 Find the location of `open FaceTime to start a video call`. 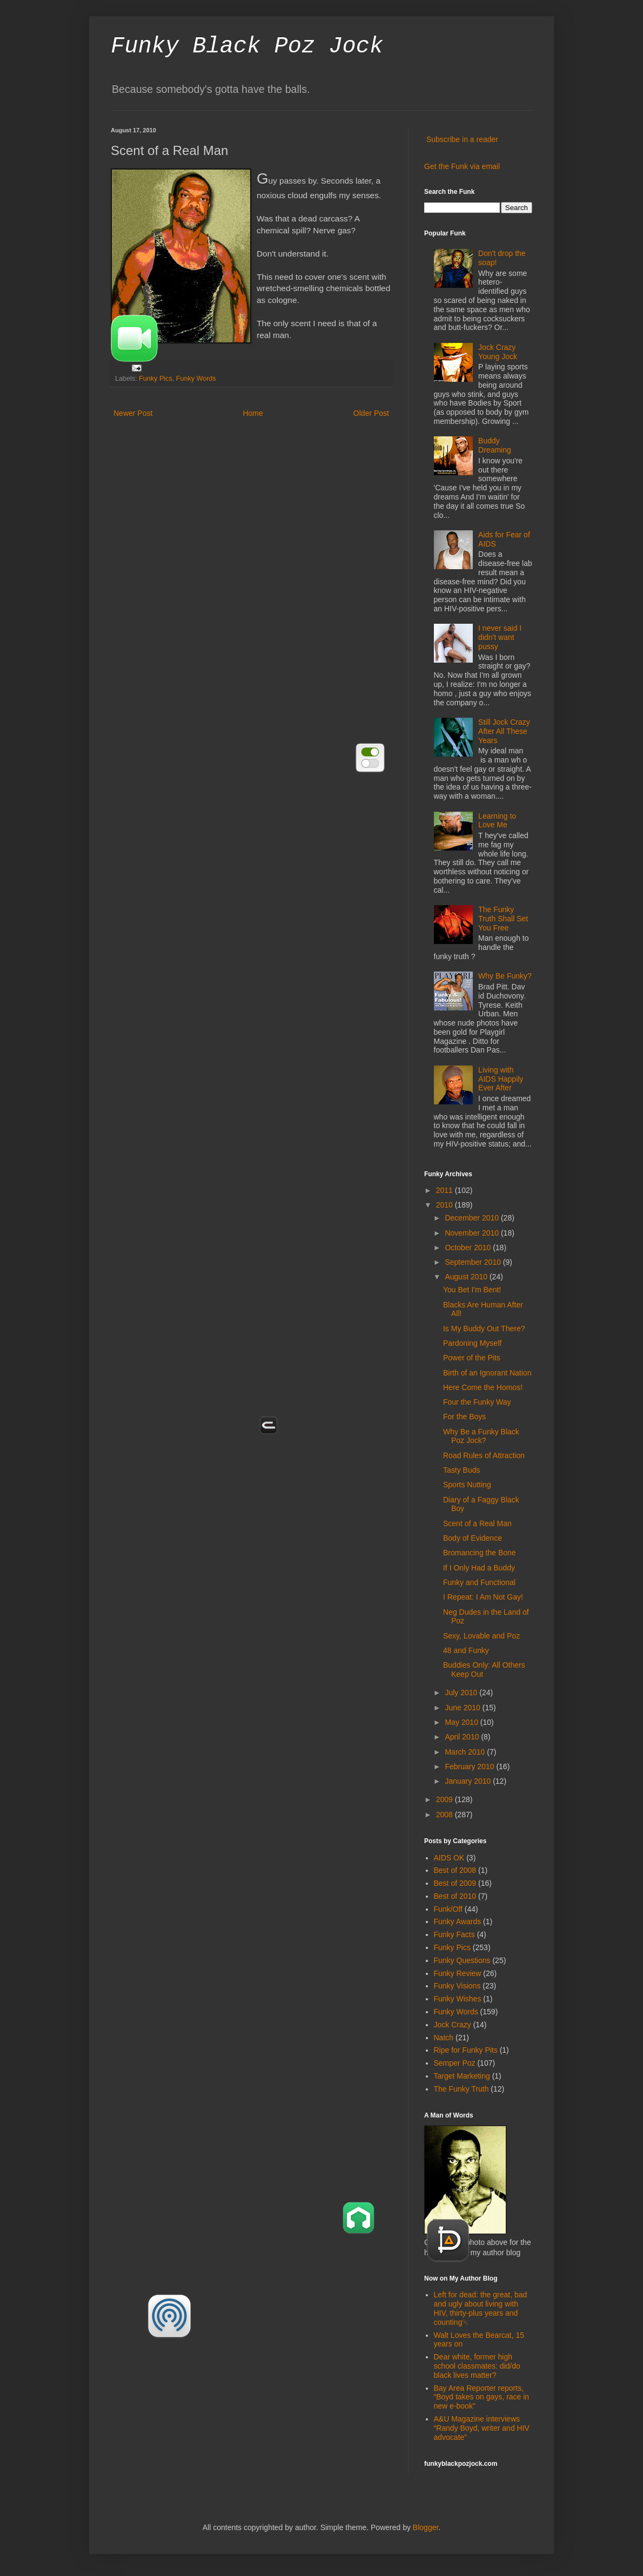

open FaceTime to start a video call is located at coordinates (134, 338).